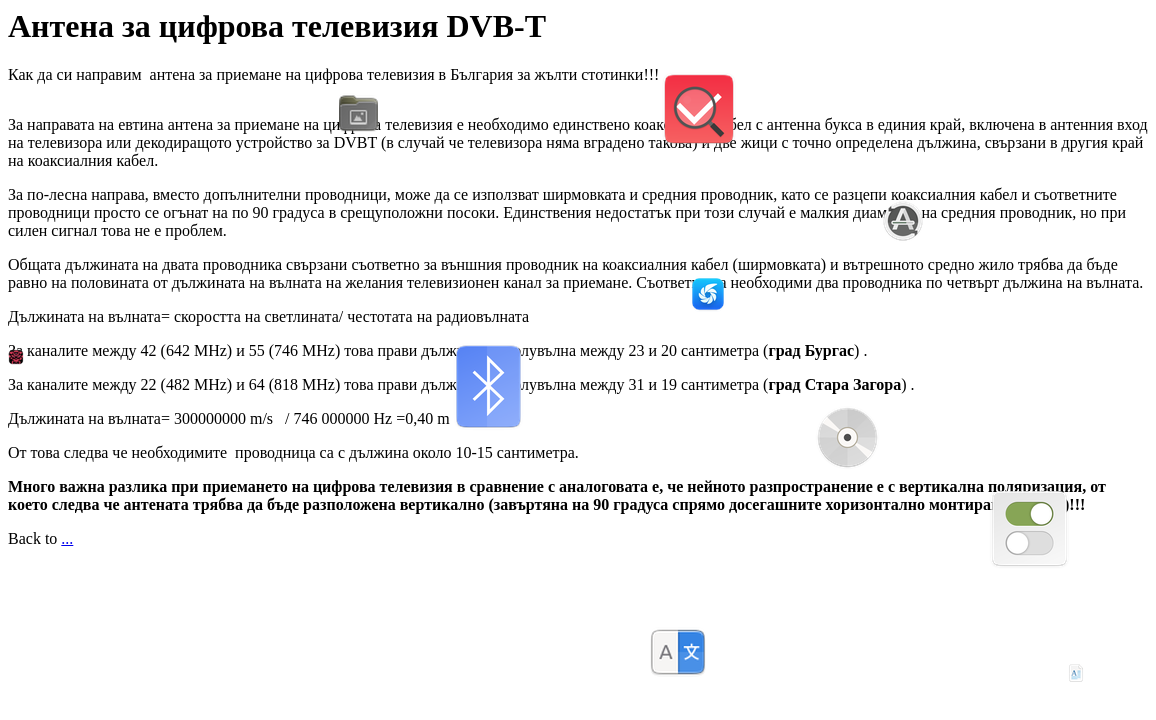 This screenshot has width=1156, height=720. What do you see at coordinates (903, 221) in the screenshot?
I see `open the software updater application` at bounding box center [903, 221].